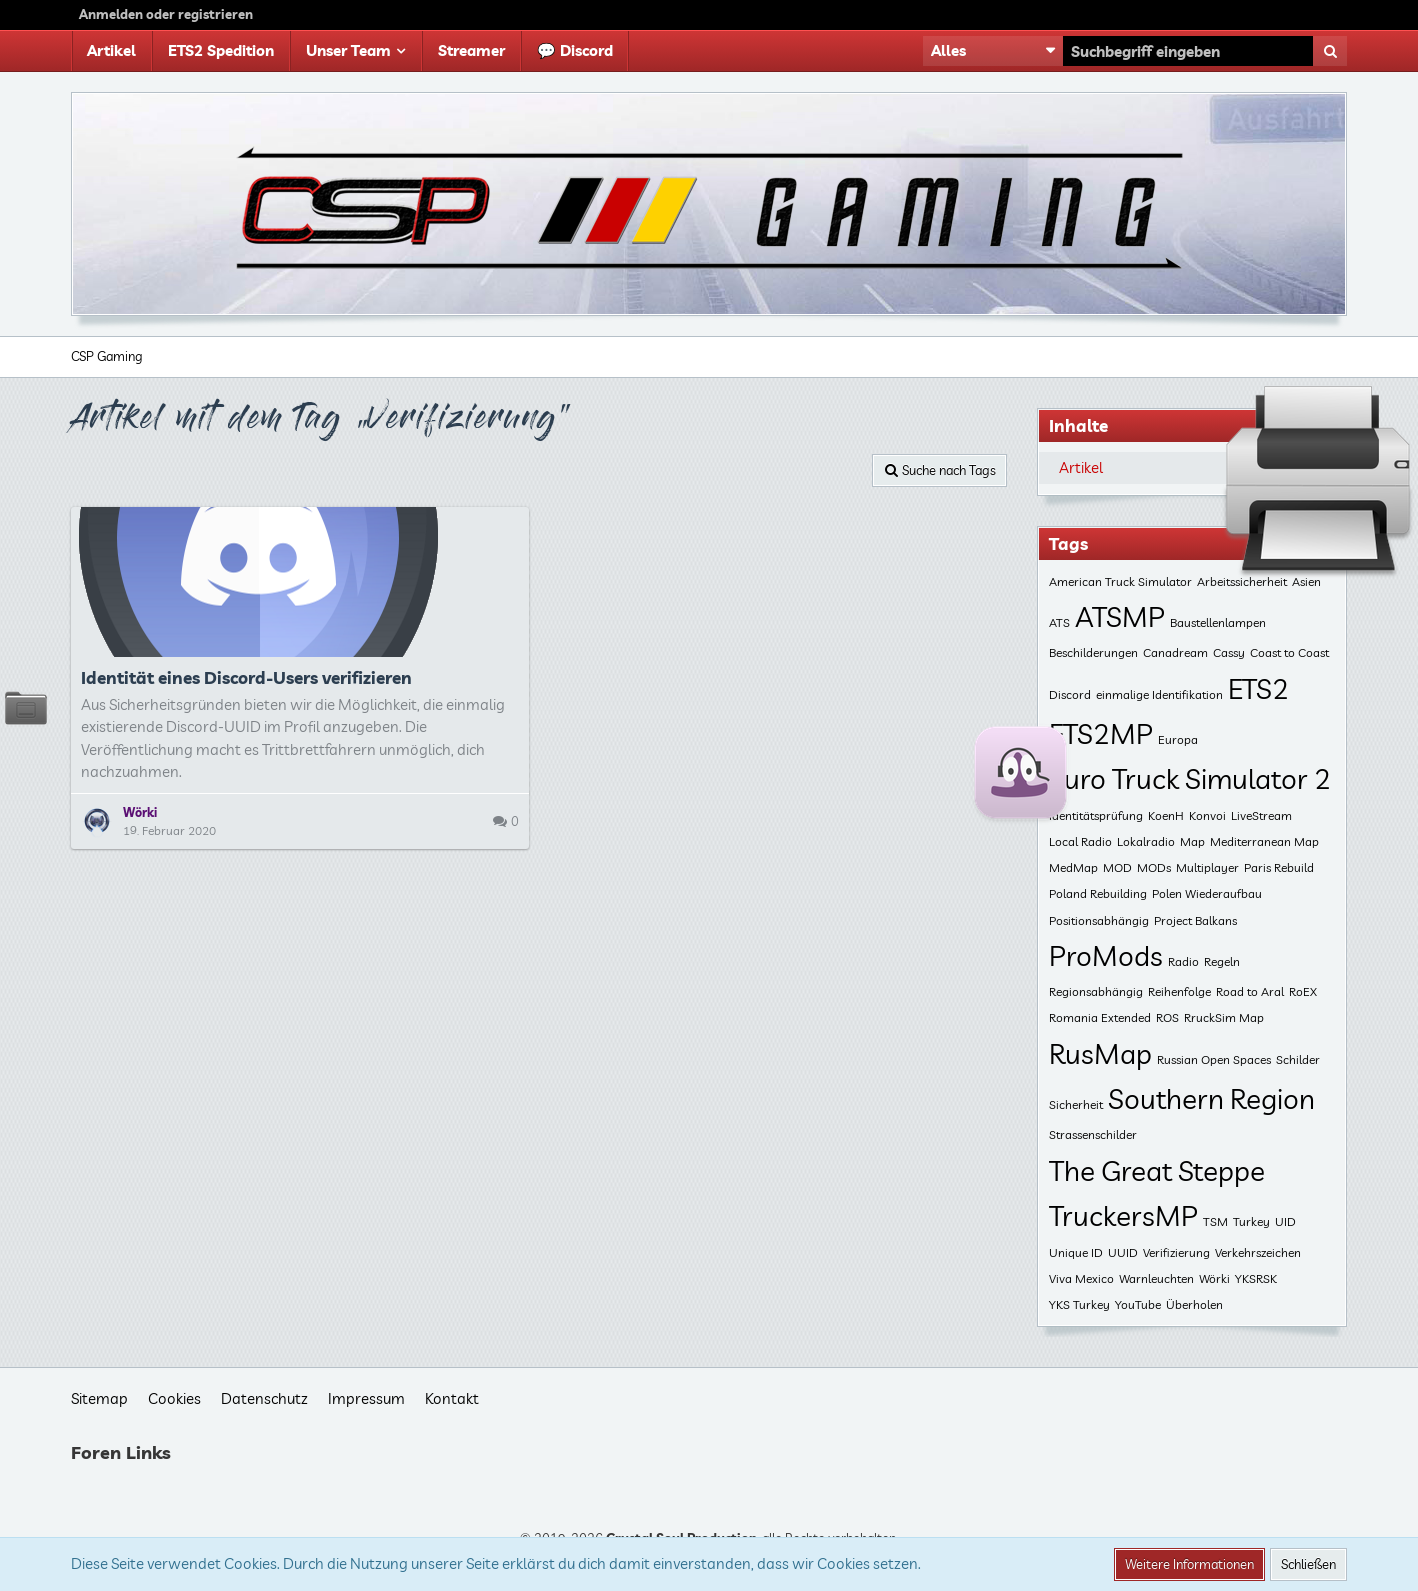 This screenshot has width=1418, height=1591. I want to click on open gpodder podcast manager, so click(1020, 772).